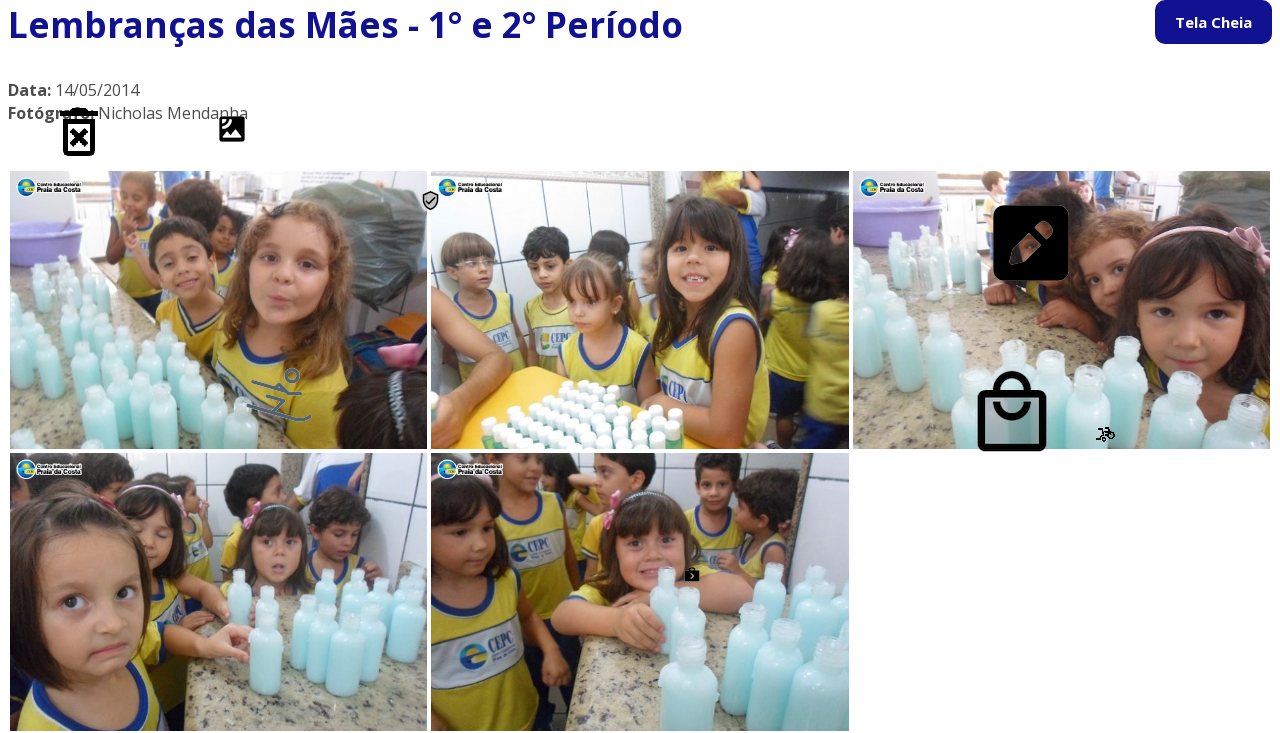  What do you see at coordinates (279, 396) in the screenshot?
I see `access skiing or winter sports activities` at bounding box center [279, 396].